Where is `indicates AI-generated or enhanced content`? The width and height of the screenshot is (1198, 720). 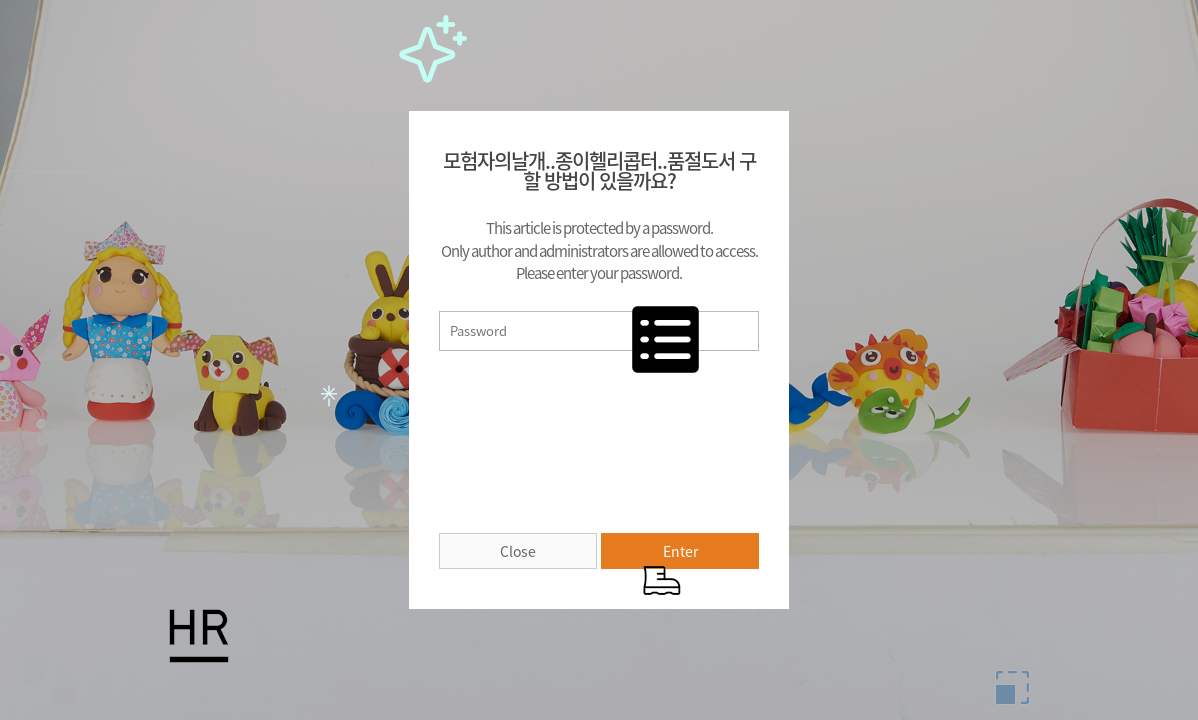 indicates AI-generated or enhanced content is located at coordinates (432, 50).